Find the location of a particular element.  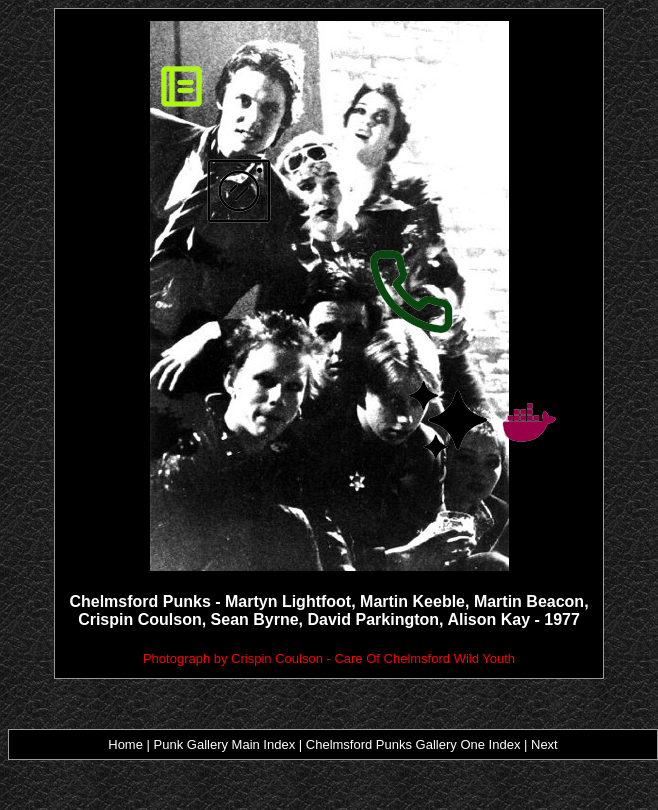

indicates AI-generated or enhanced content is located at coordinates (448, 420).